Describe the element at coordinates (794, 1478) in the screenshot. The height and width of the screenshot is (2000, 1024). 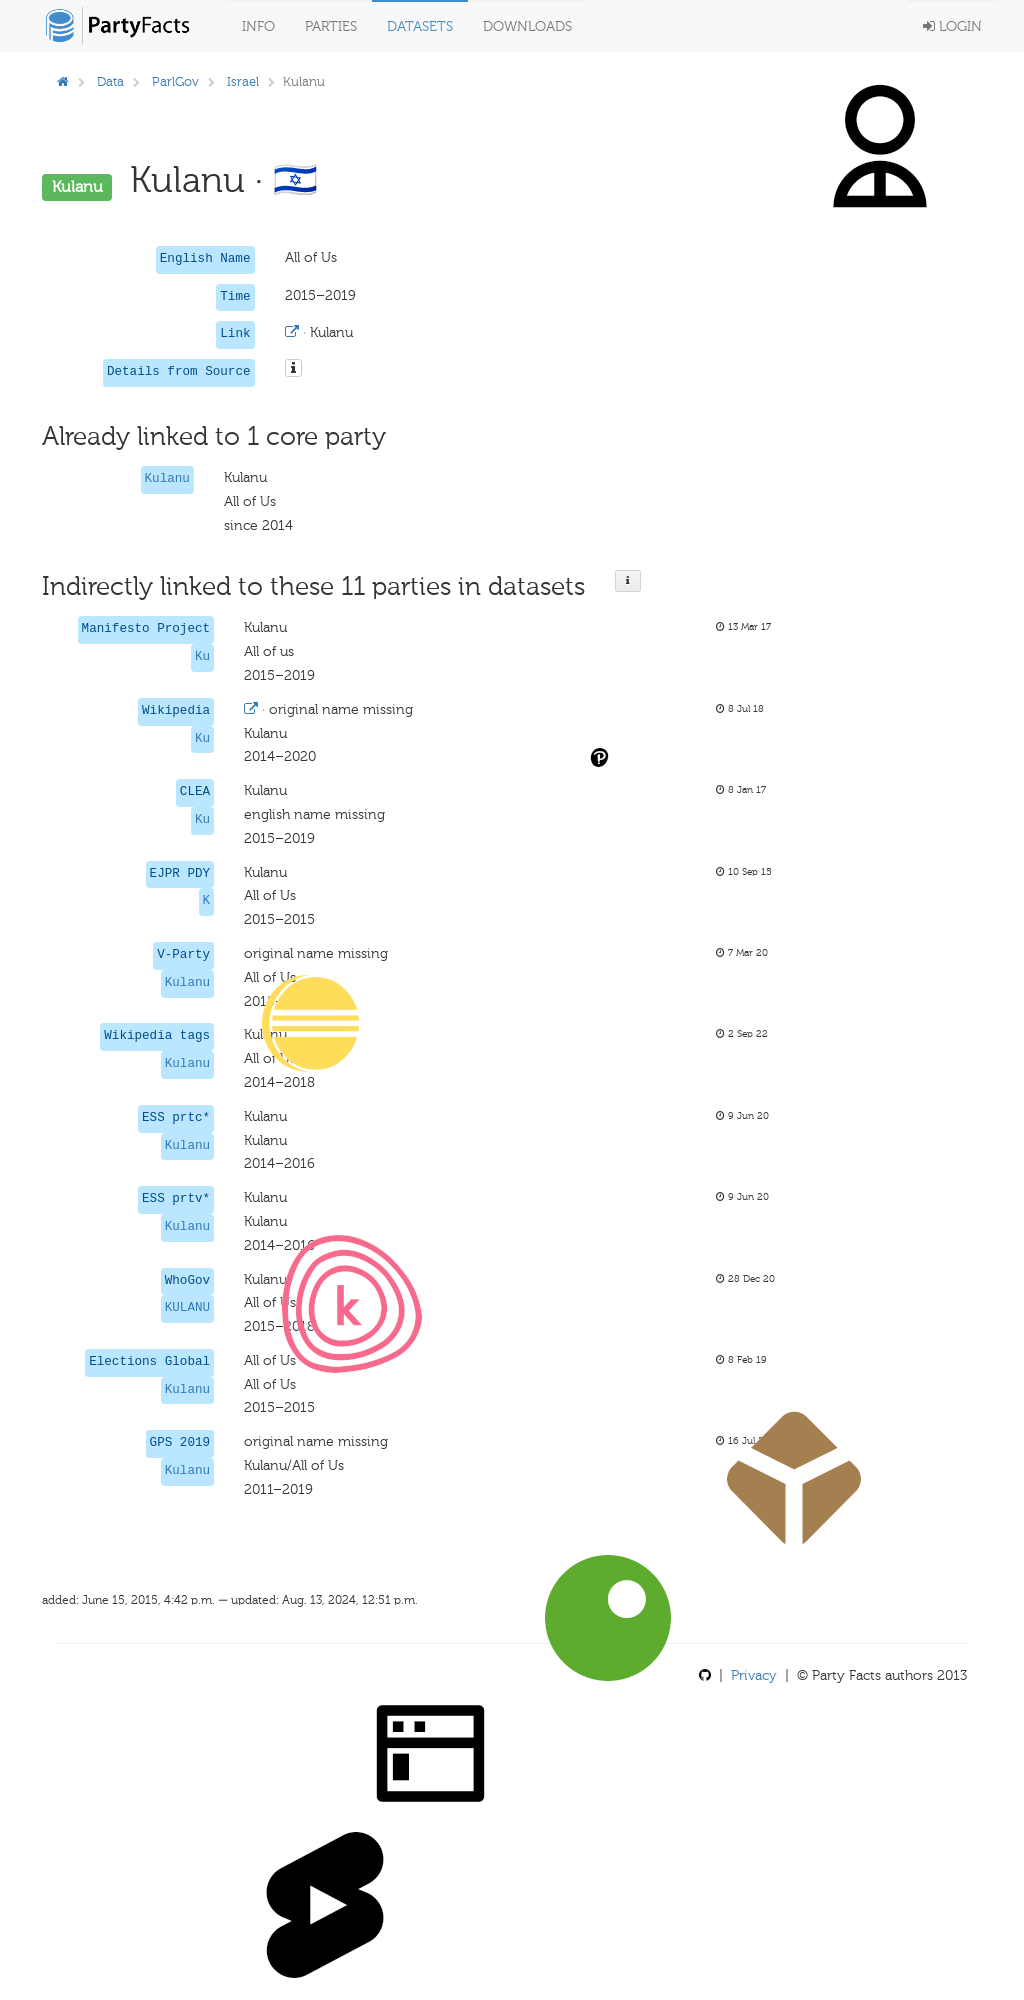
I see `blockchain.com logo` at that location.